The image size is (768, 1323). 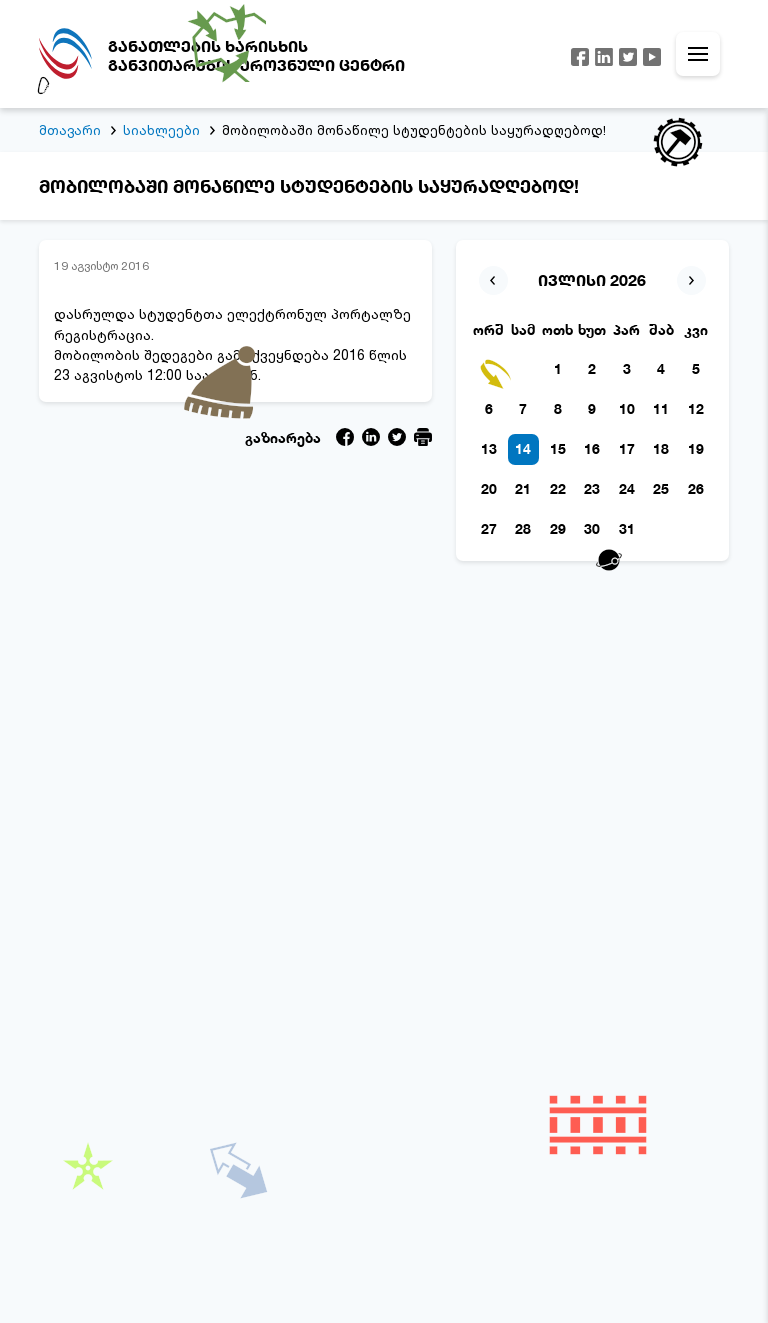 What do you see at coordinates (678, 142) in the screenshot?
I see `access crafting or workshop settings` at bounding box center [678, 142].